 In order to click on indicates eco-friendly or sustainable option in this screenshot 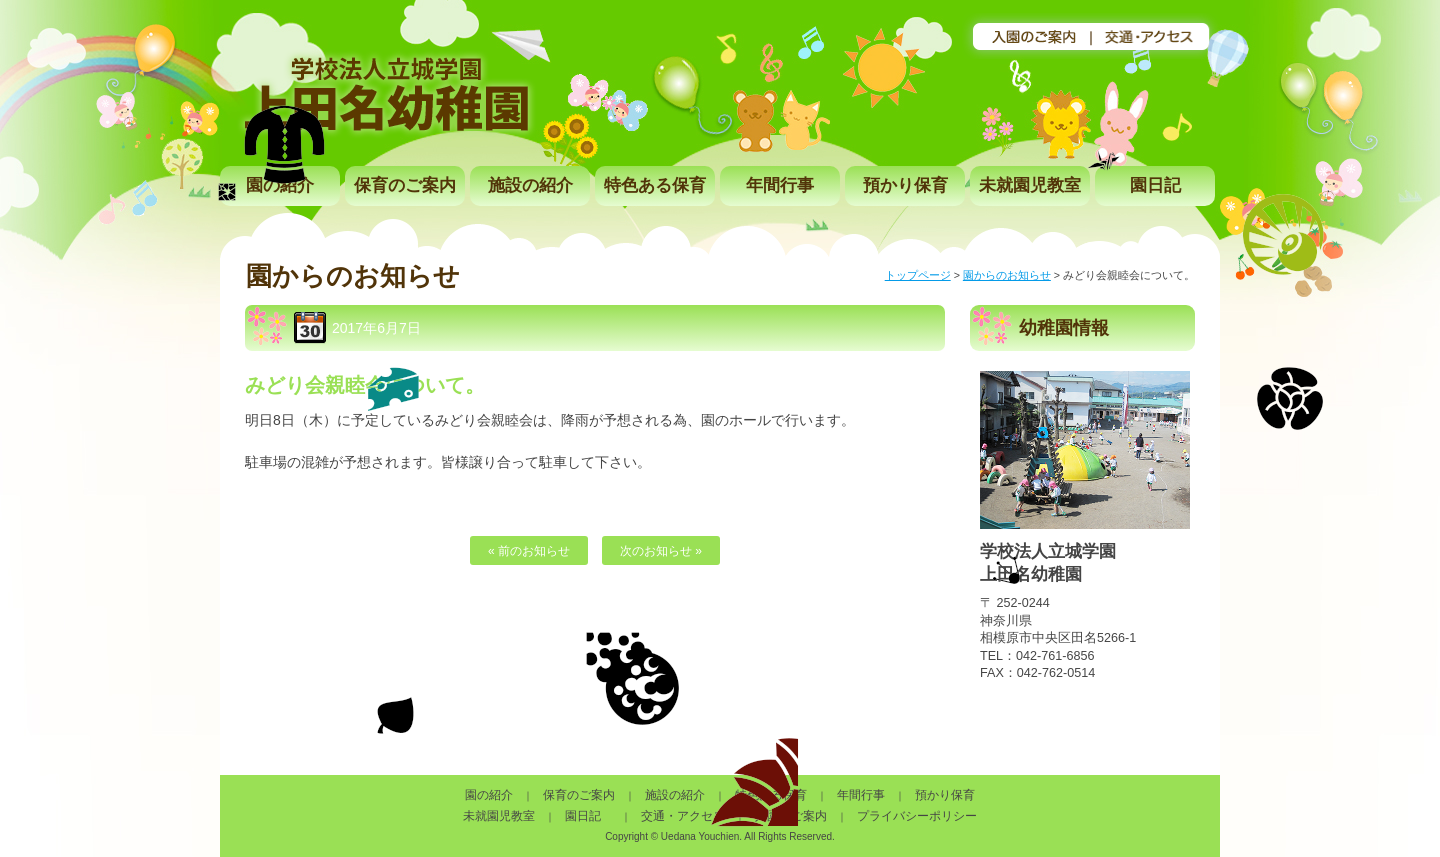, I will do `click(395, 715)`.